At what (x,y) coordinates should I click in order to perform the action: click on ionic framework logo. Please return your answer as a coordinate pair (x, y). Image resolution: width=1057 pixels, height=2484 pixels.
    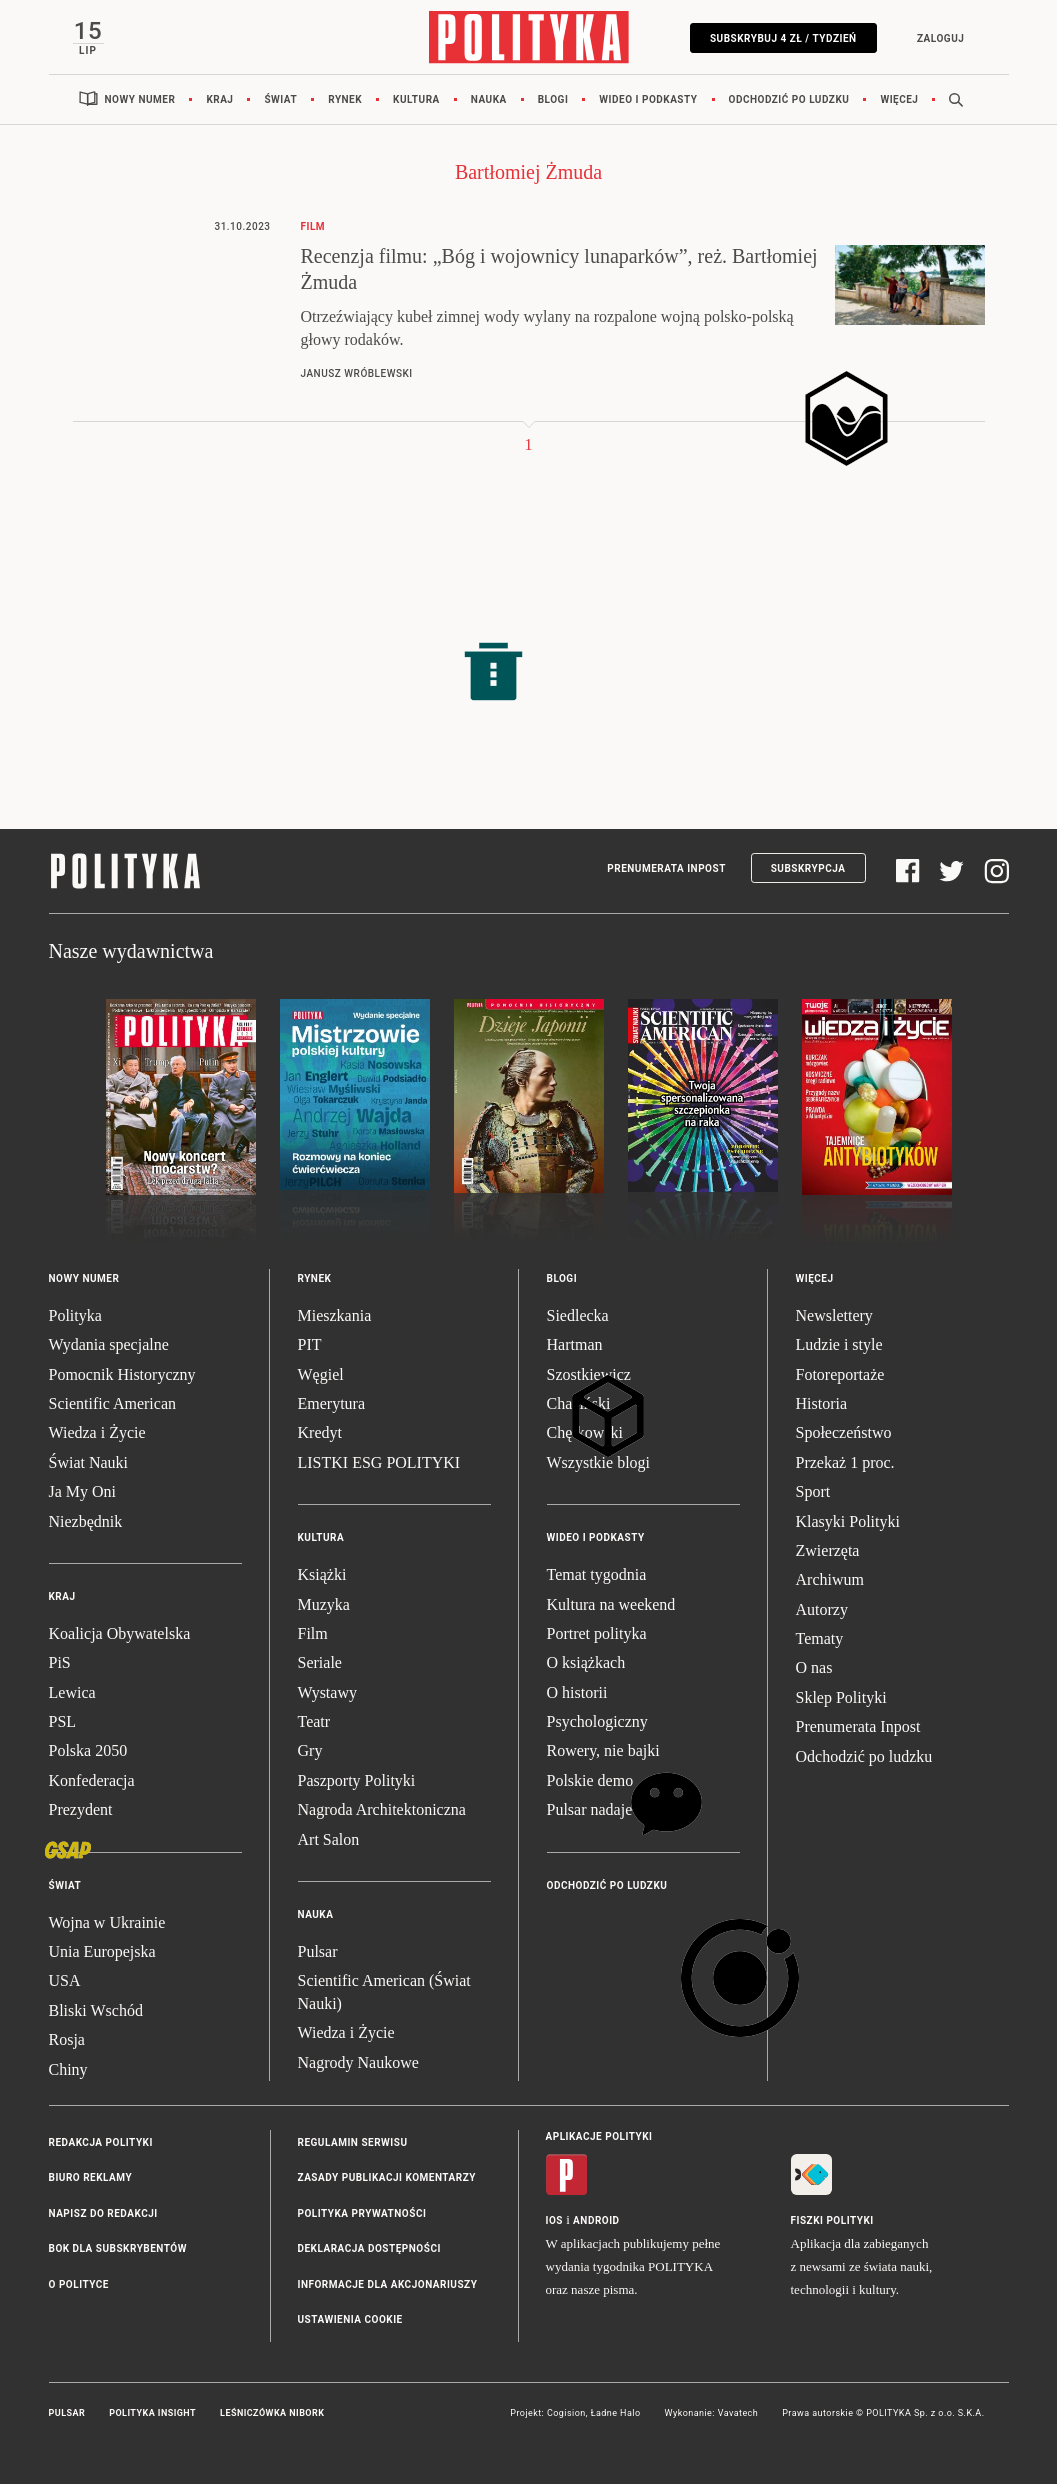
    Looking at the image, I should click on (740, 1978).